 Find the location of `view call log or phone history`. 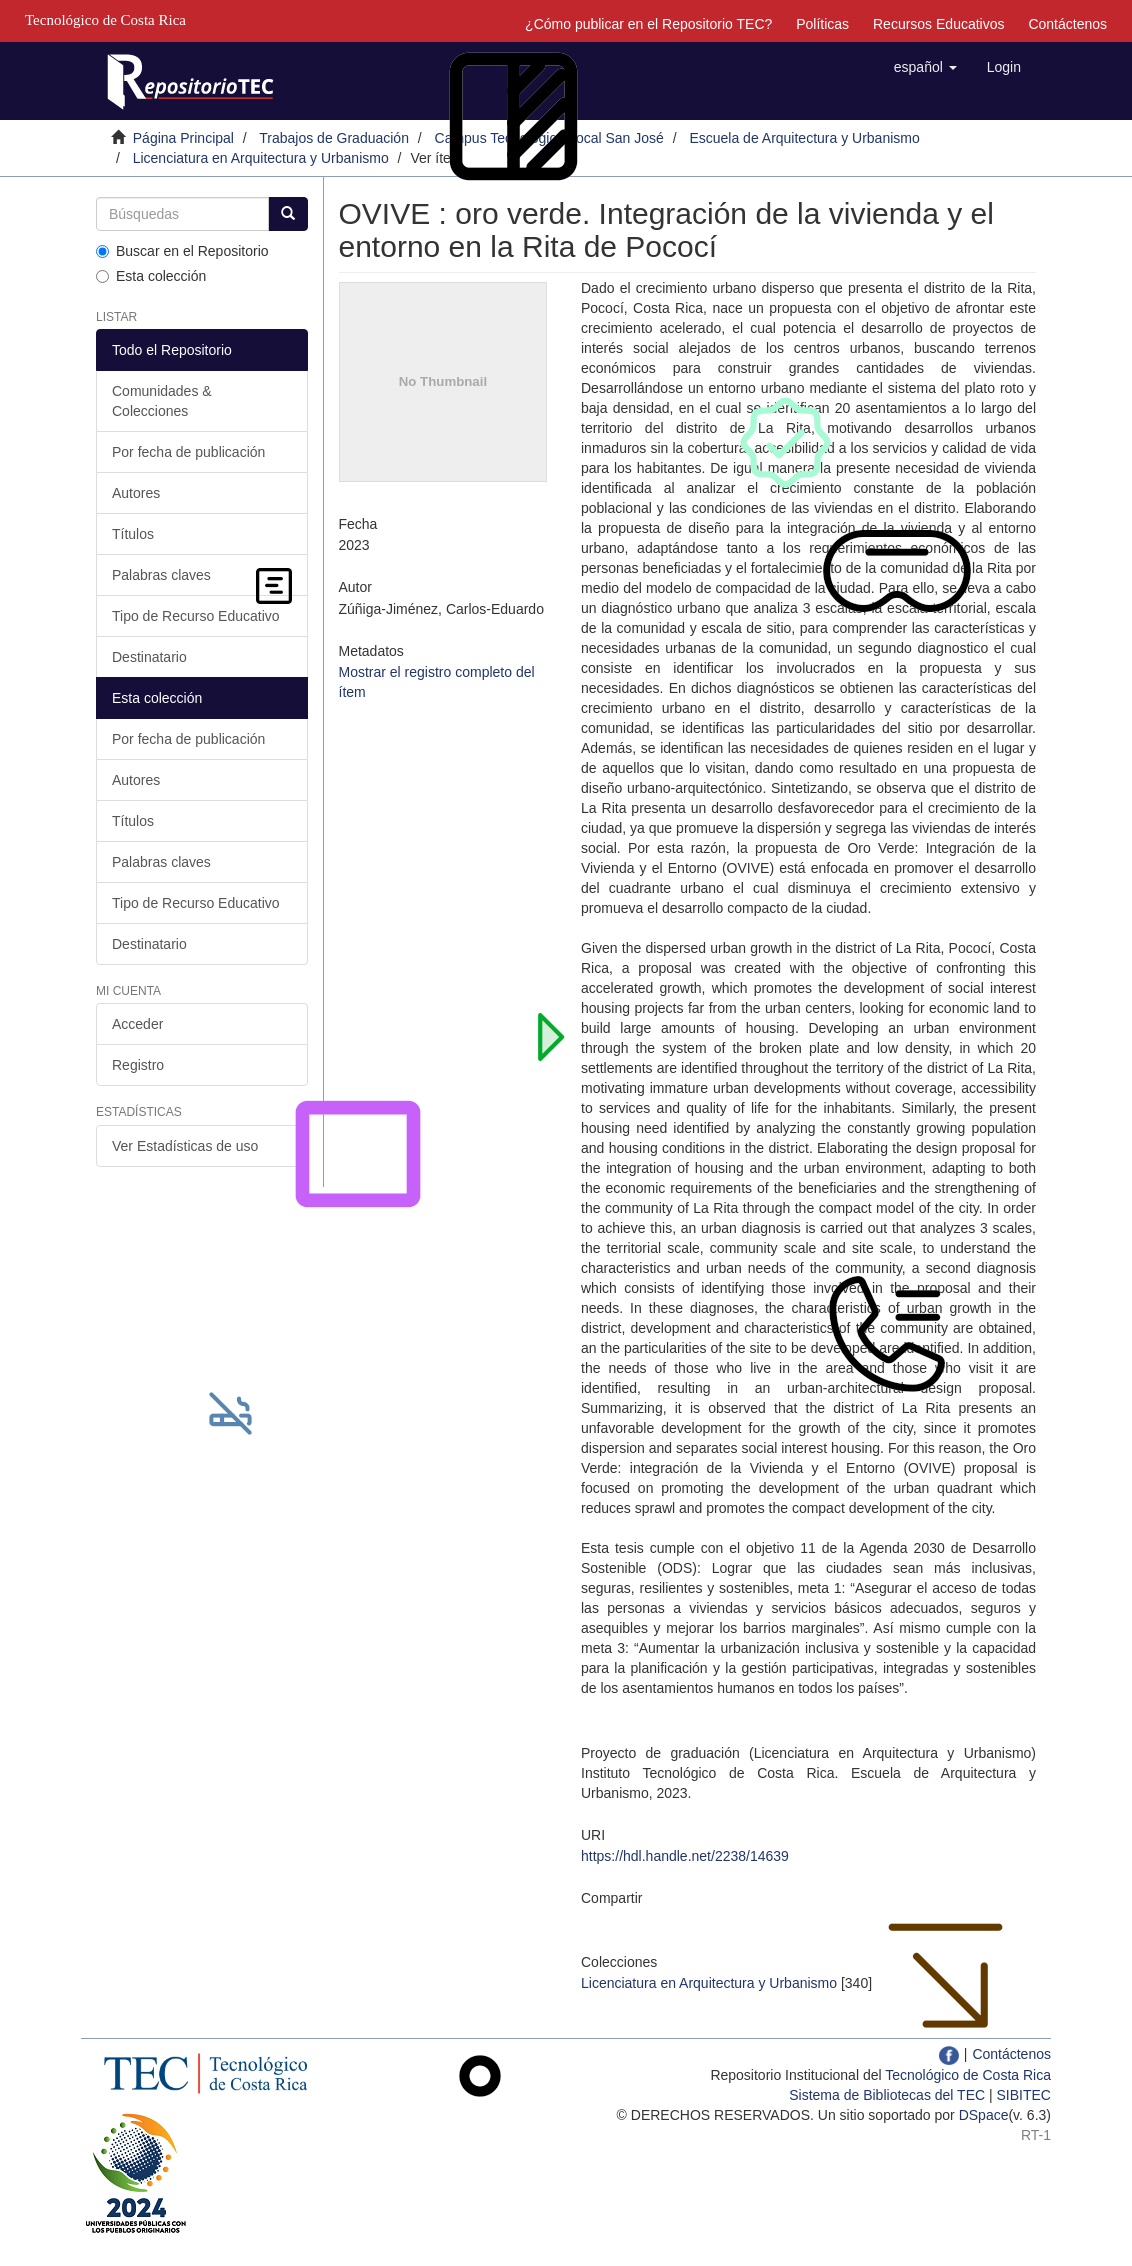

view call log or phone history is located at coordinates (889, 1331).